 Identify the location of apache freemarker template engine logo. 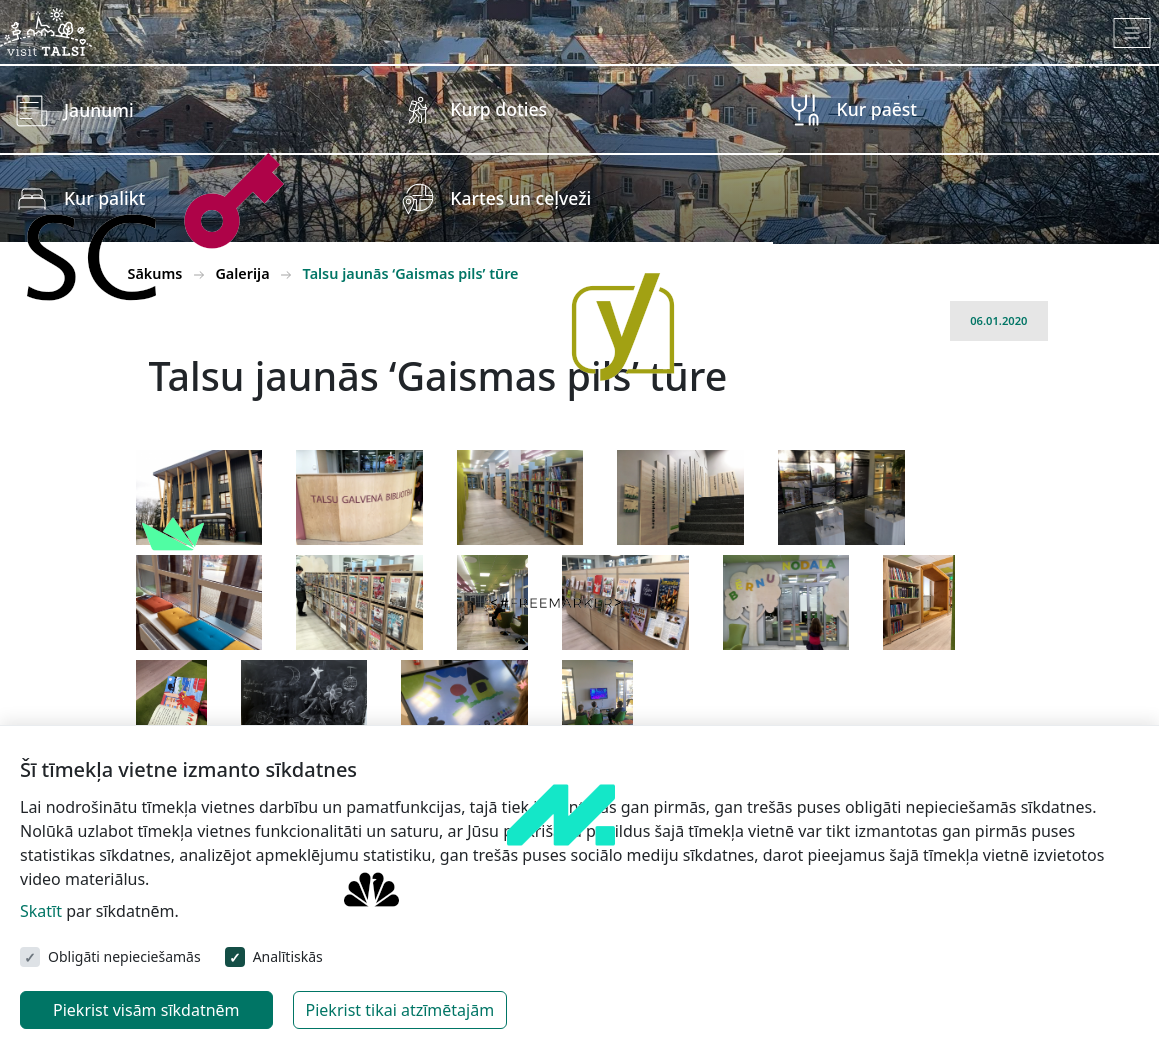
(556, 603).